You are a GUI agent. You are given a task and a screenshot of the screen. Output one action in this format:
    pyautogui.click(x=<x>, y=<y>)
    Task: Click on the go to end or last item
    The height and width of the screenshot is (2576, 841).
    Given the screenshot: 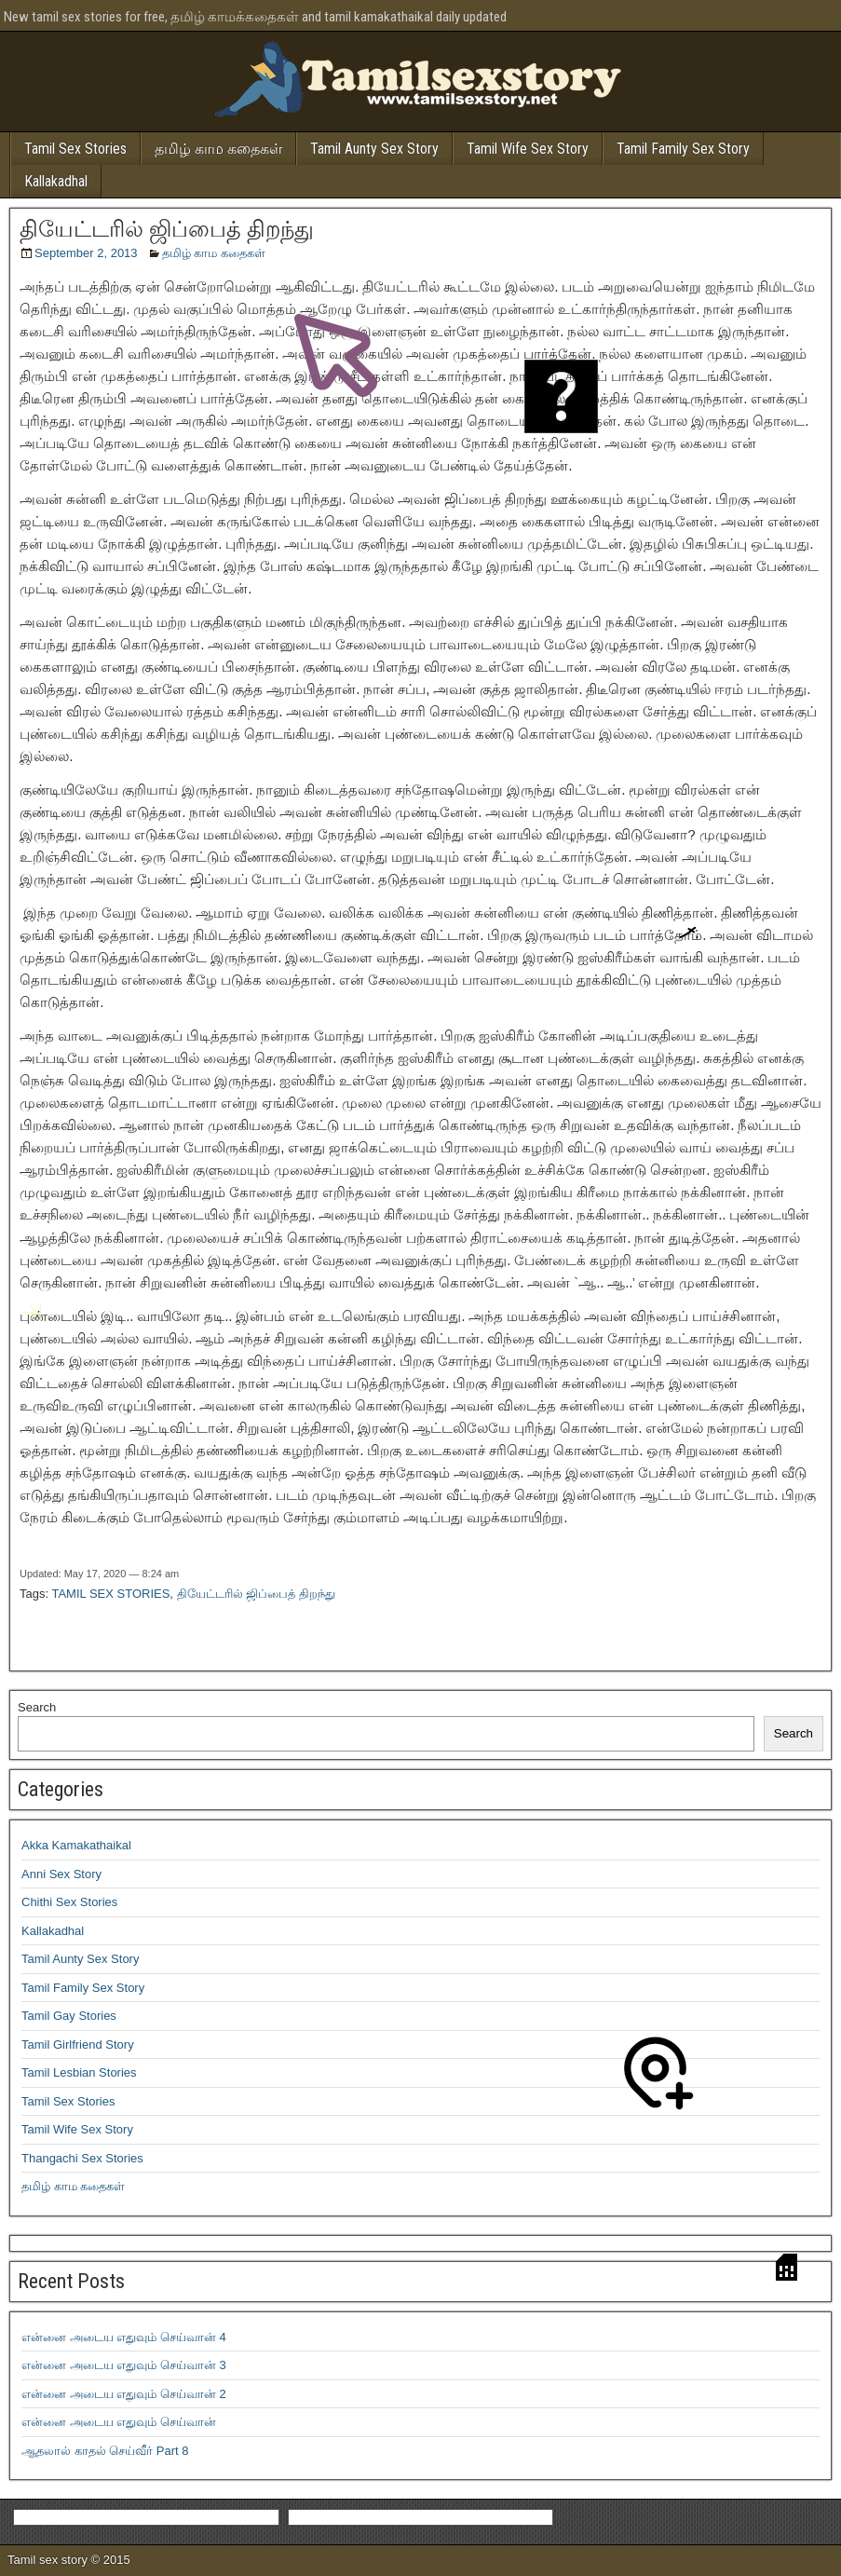 What is the action you would take?
    pyautogui.click(x=32, y=1313)
    